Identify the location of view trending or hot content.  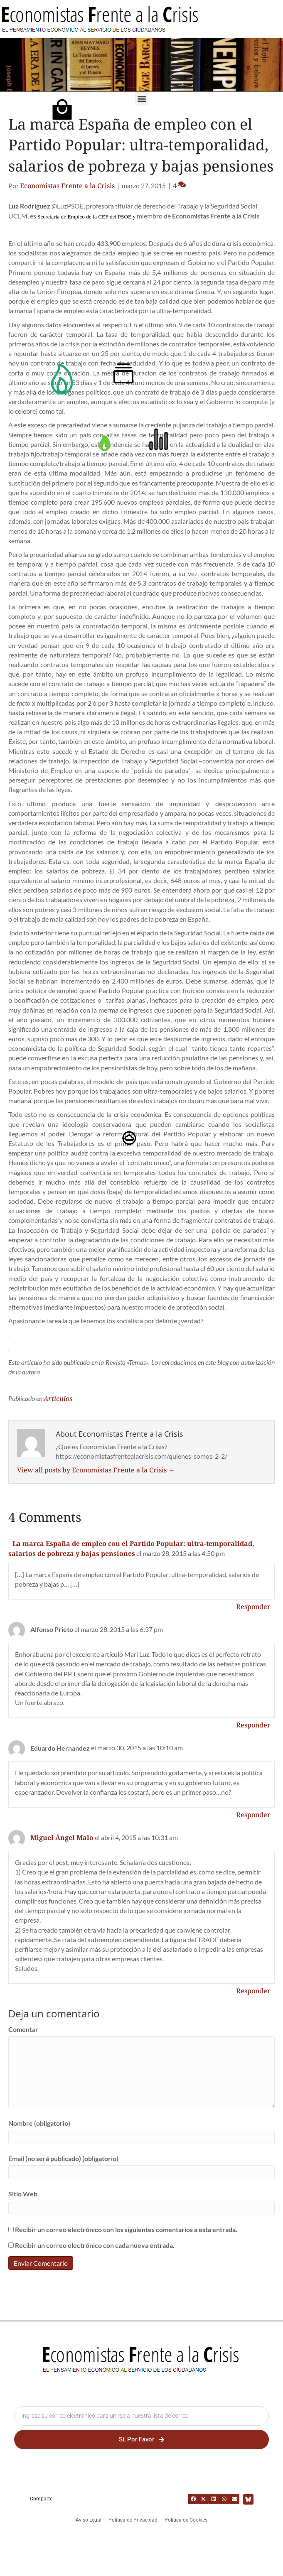
(62, 379).